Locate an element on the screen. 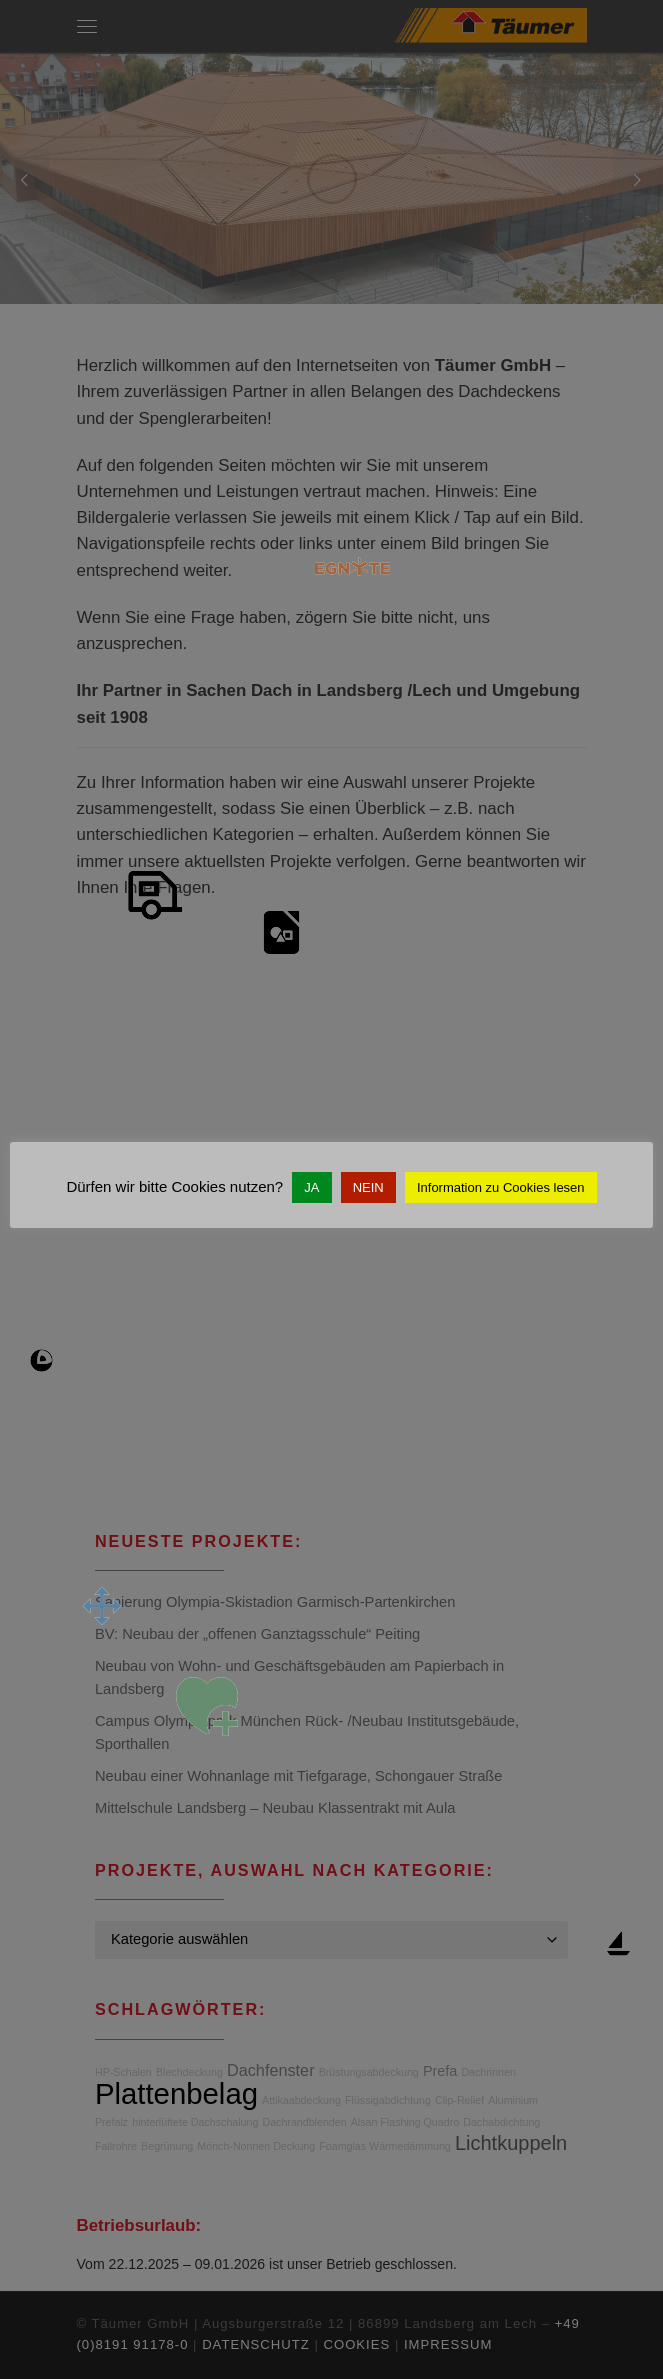 This screenshot has width=663, height=2379. open egnyte cloud storage app is located at coordinates (352, 566).